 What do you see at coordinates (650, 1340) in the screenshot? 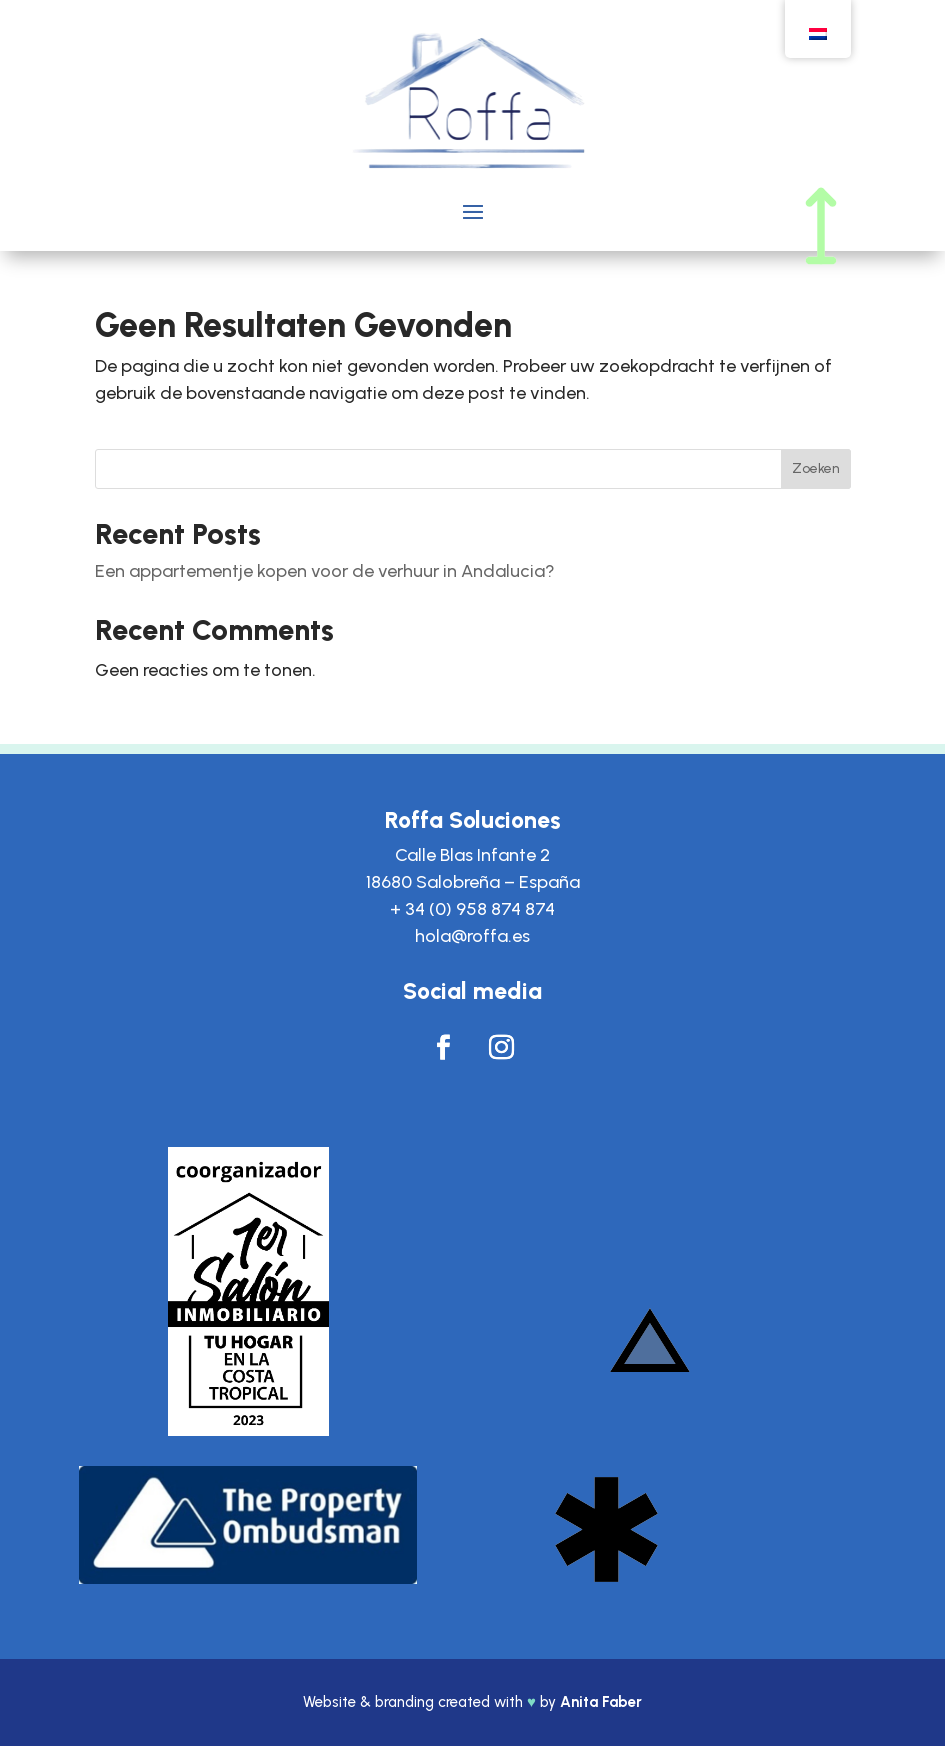
I see `view revision or change history` at bounding box center [650, 1340].